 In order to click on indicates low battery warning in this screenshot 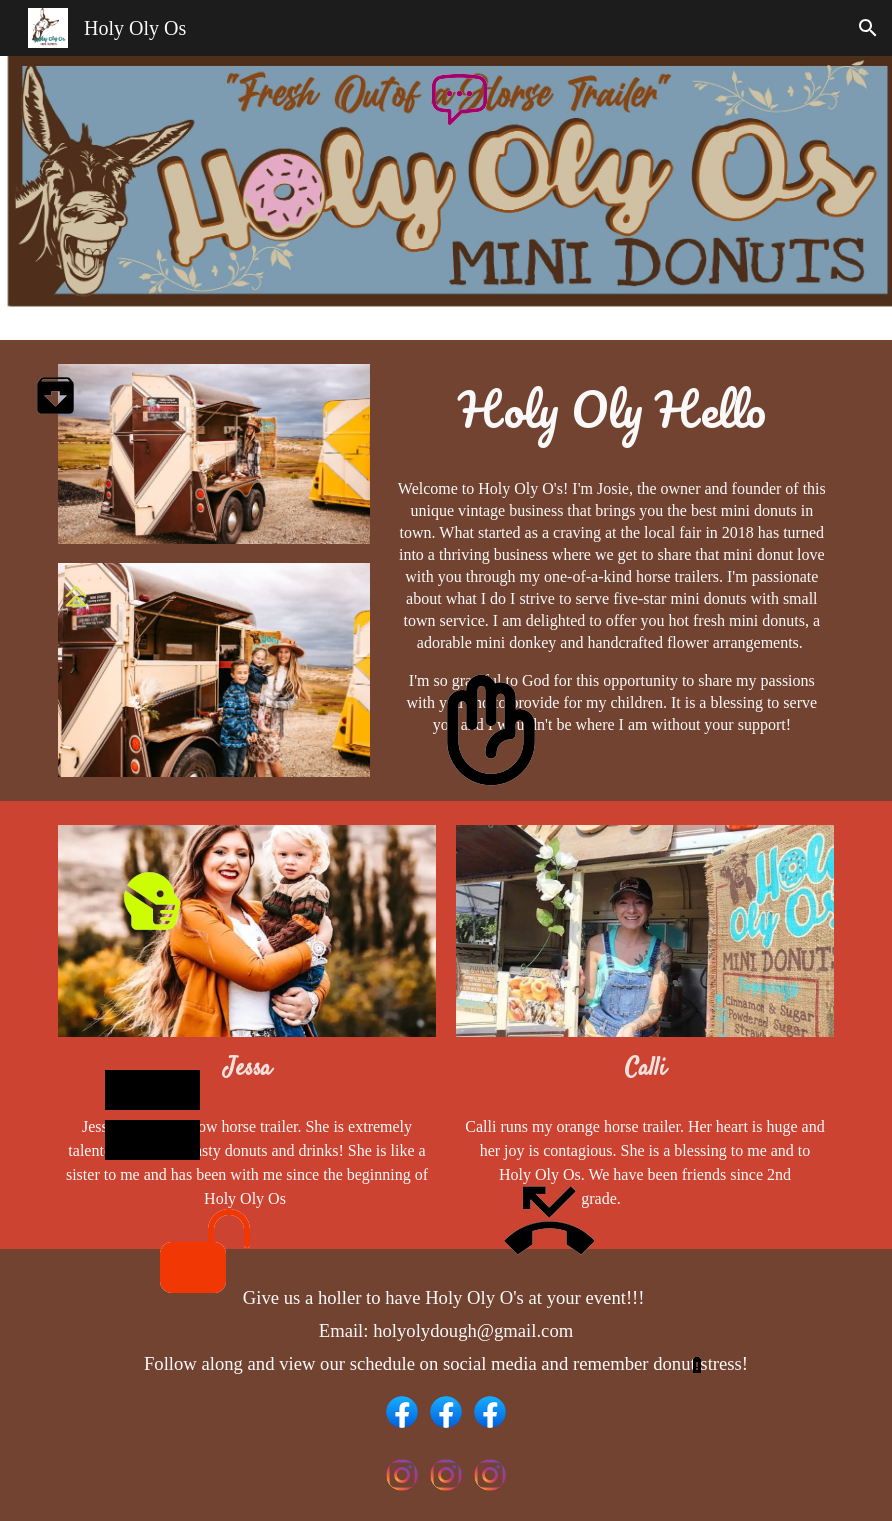, I will do `click(697, 1365)`.